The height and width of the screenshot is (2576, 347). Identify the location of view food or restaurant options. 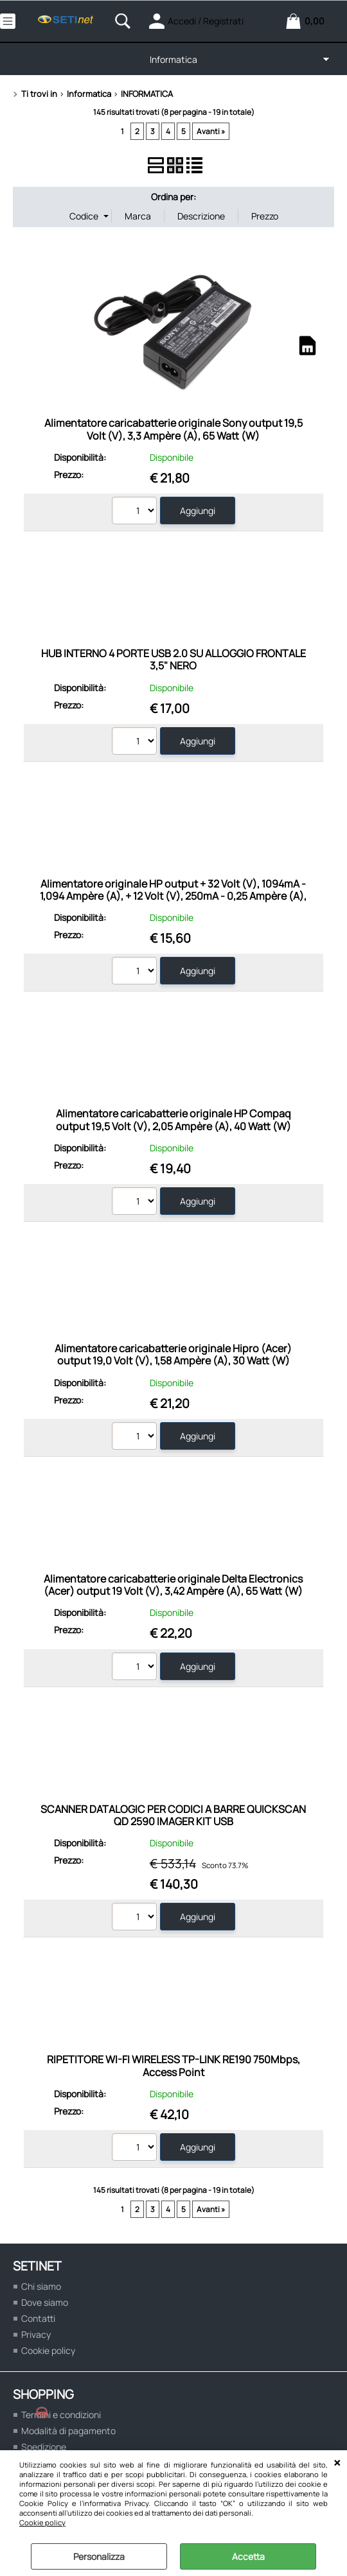
(42, 2412).